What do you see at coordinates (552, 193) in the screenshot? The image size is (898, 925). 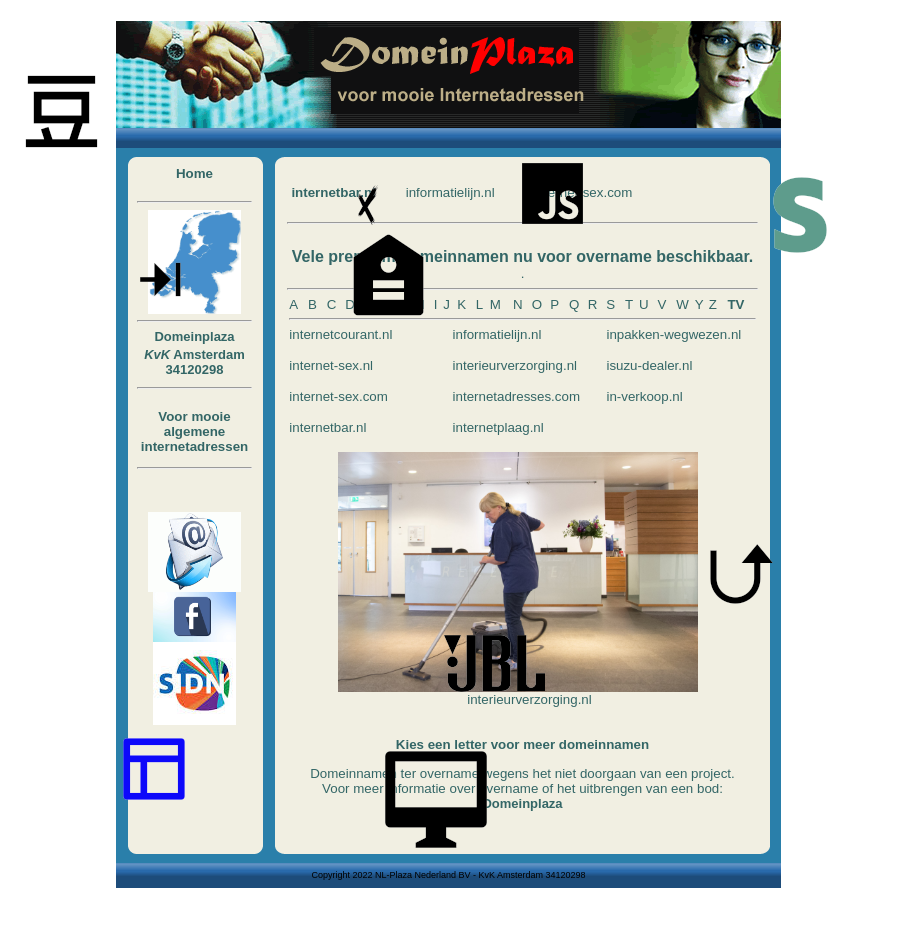 I see `javascript programming language logo` at bounding box center [552, 193].